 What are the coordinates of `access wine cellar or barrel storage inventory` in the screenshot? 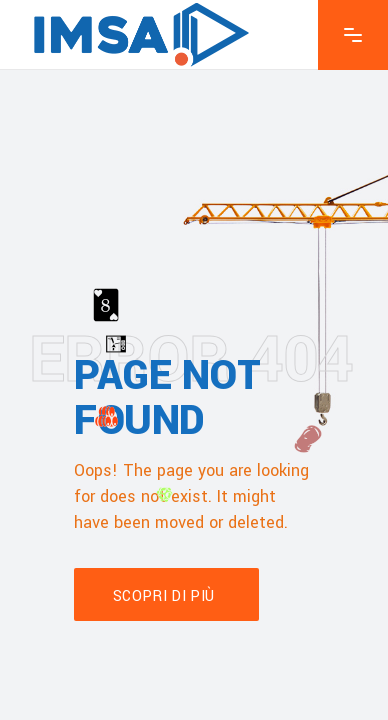 It's located at (106, 416).